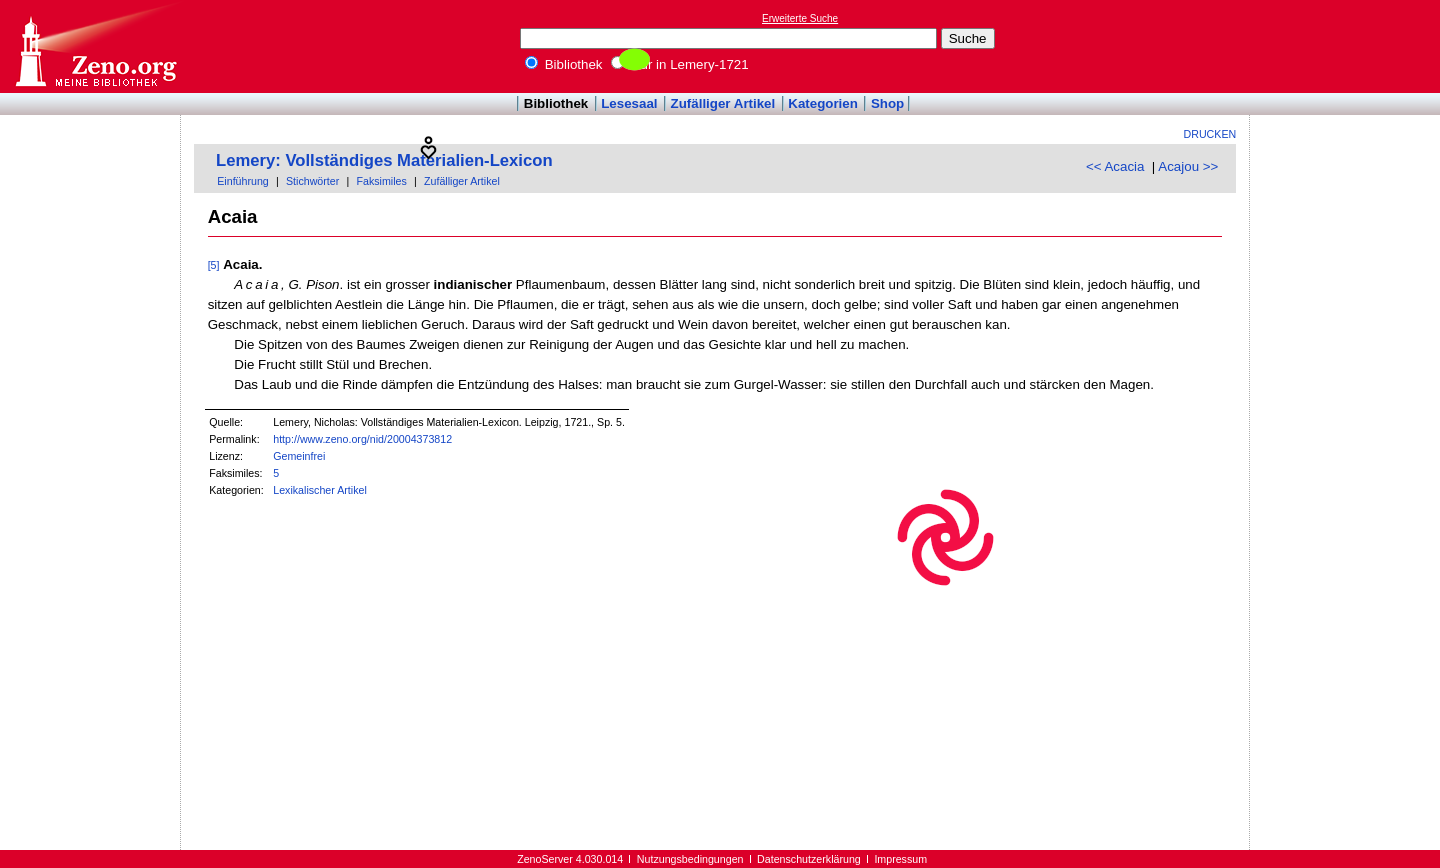 This screenshot has height=868, width=1440. What do you see at coordinates (945, 537) in the screenshot?
I see `loading or processing content` at bounding box center [945, 537].